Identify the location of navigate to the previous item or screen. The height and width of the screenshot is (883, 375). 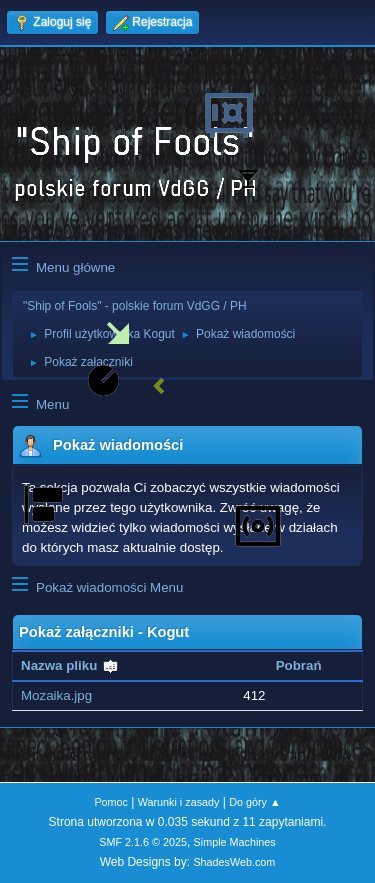
(159, 386).